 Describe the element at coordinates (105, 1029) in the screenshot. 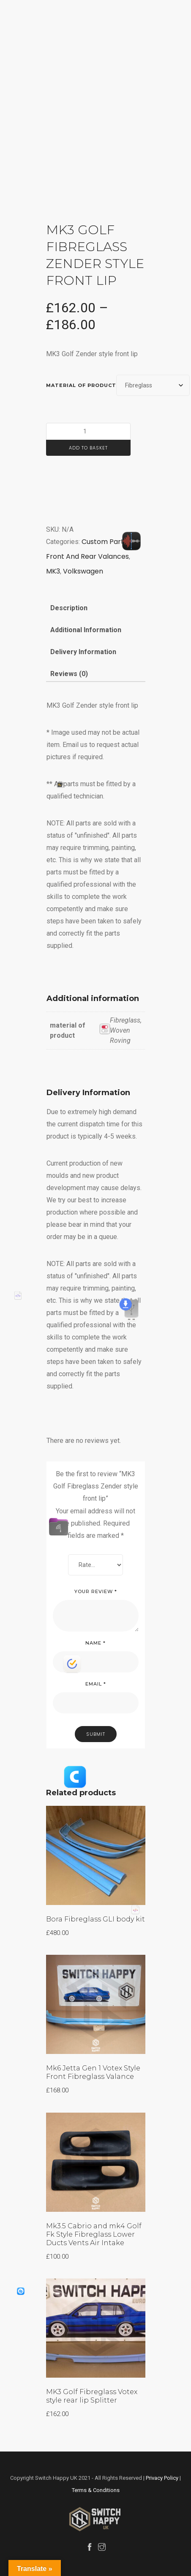

I see `open gnome tweaks settings` at that location.